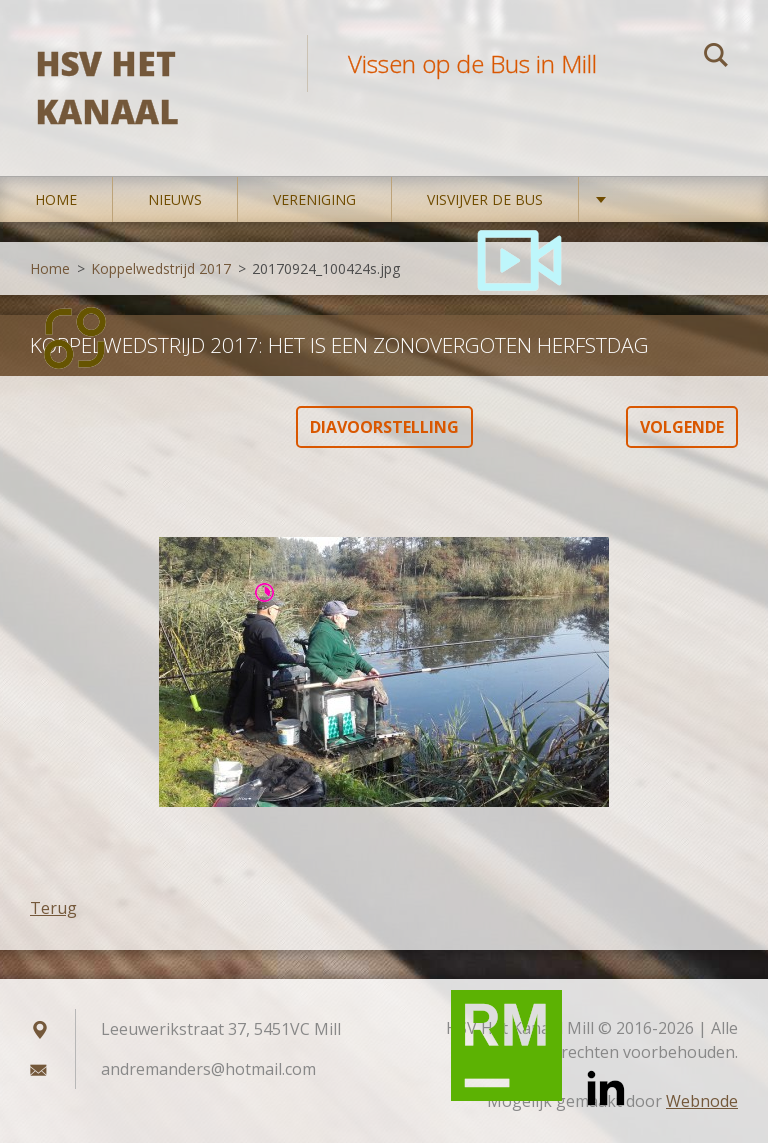 The height and width of the screenshot is (1143, 768). What do you see at coordinates (605, 1088) in the screenshot?
I see `open LinkedIn profile or page` at bounding box center [605, 1088].